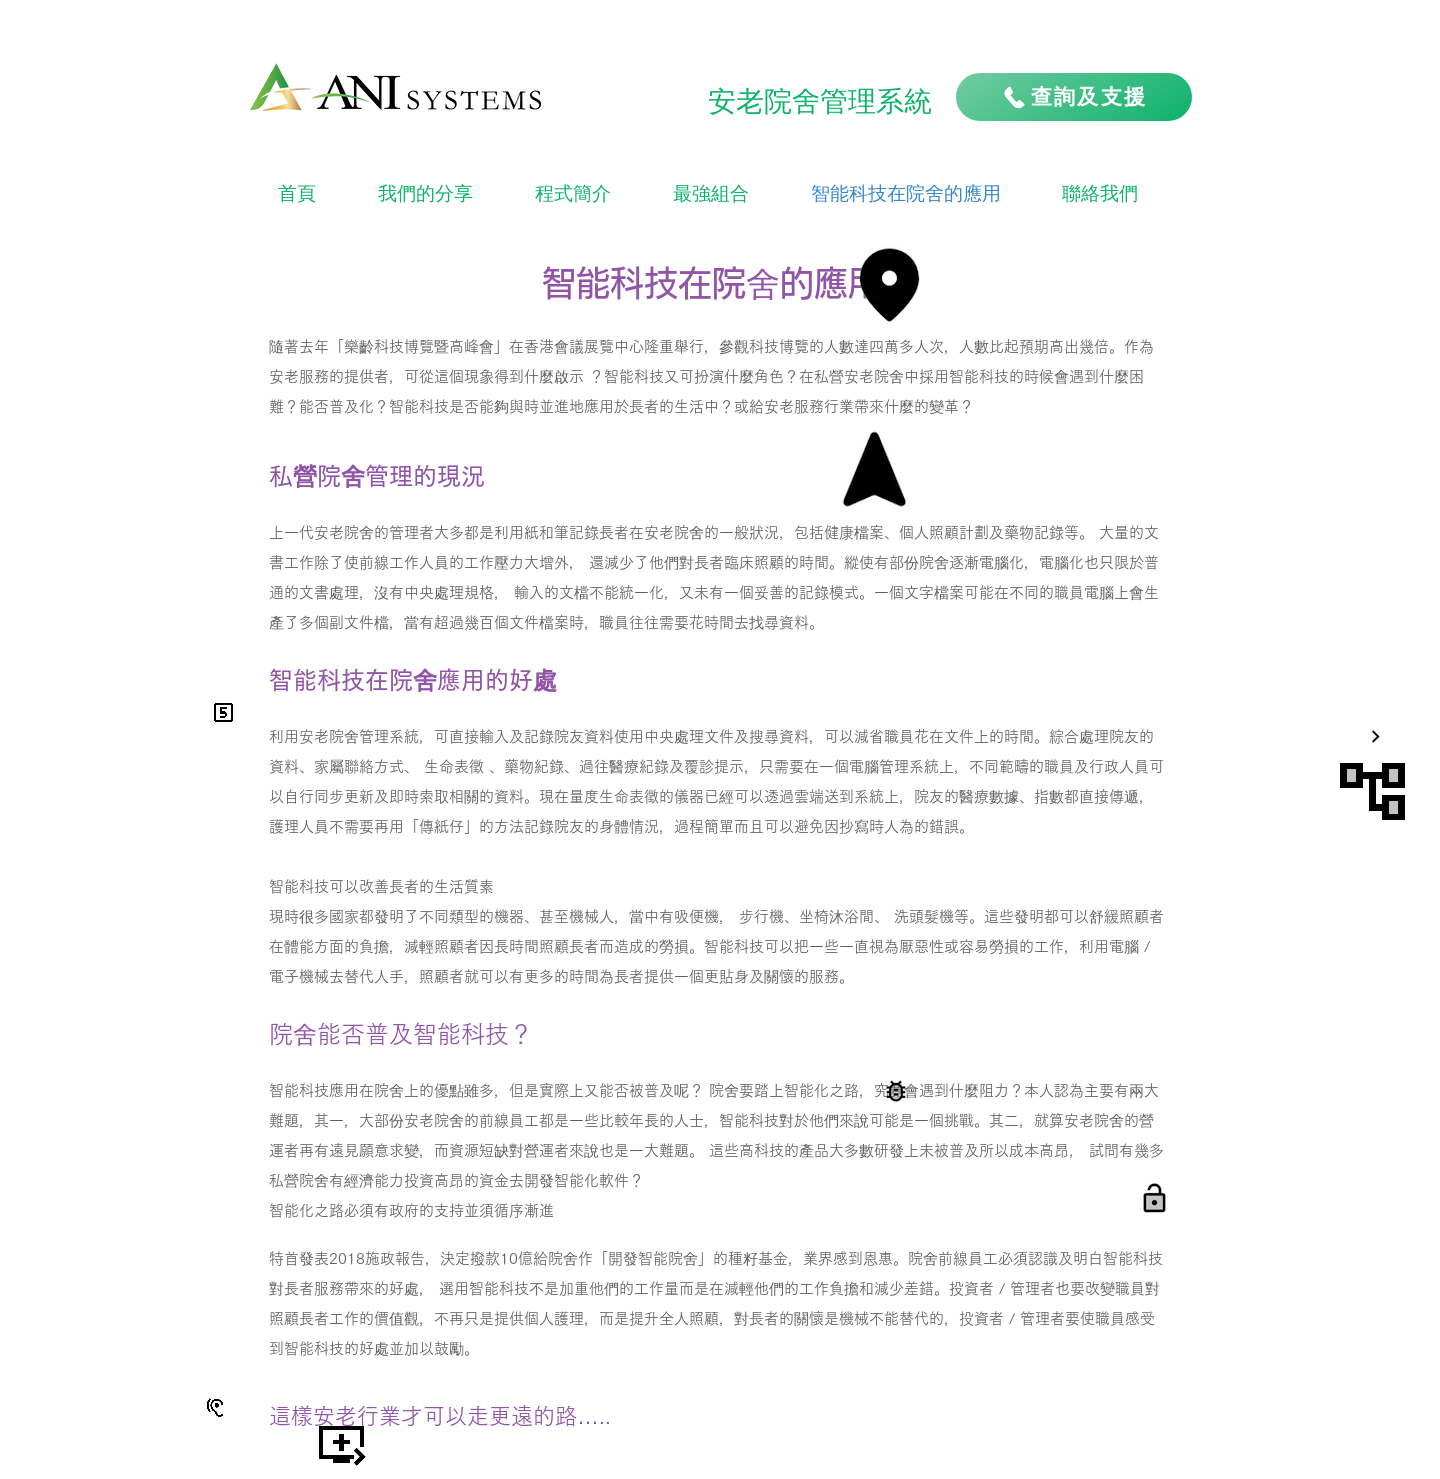  I want to click on start navigation to destination, so click(874, 468).